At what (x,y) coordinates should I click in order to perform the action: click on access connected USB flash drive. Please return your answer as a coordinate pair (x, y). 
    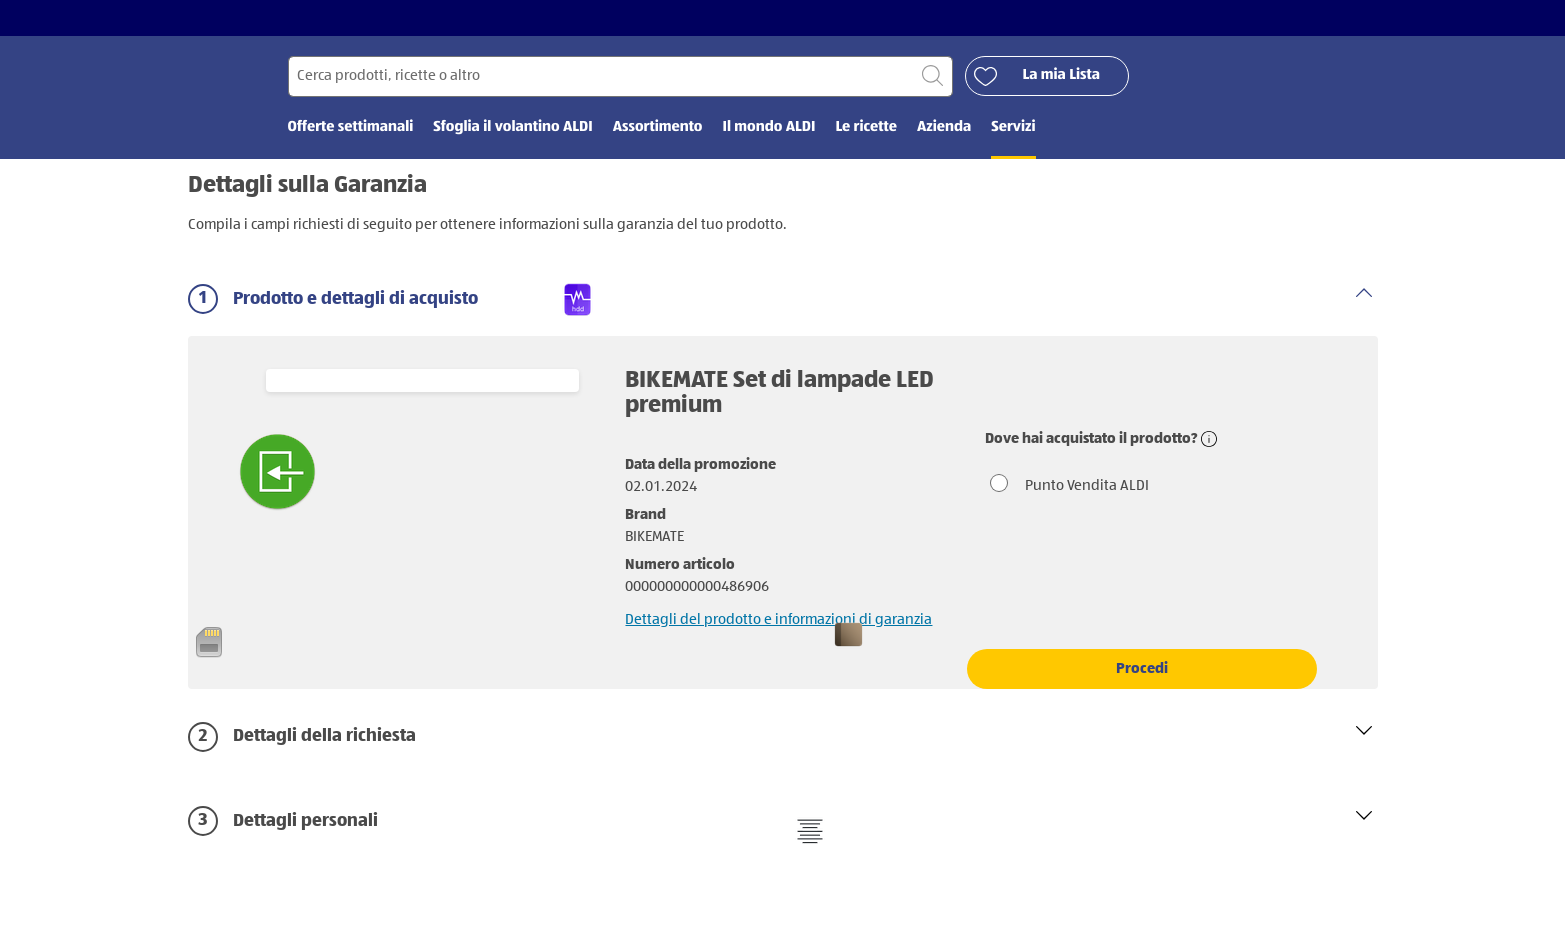
    Looking at the image, I should click on (209, 642).